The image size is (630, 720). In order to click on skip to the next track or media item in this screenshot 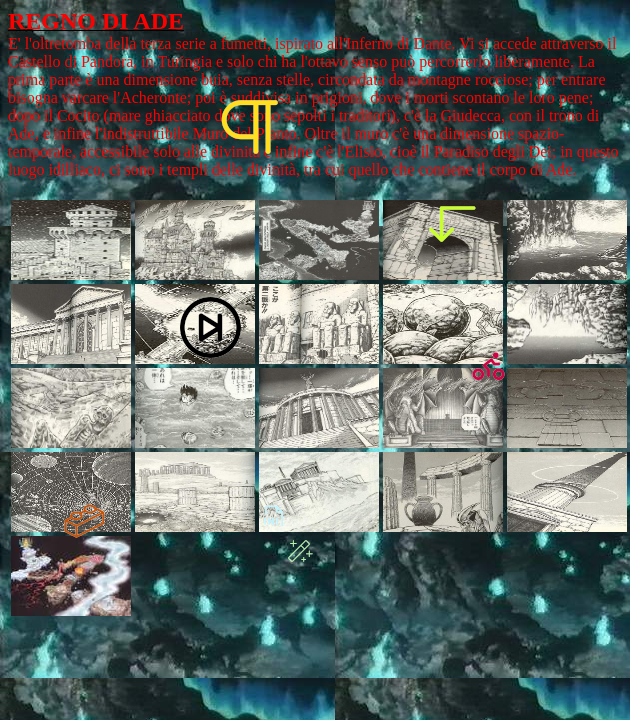, I will do `click(210, 327)`.